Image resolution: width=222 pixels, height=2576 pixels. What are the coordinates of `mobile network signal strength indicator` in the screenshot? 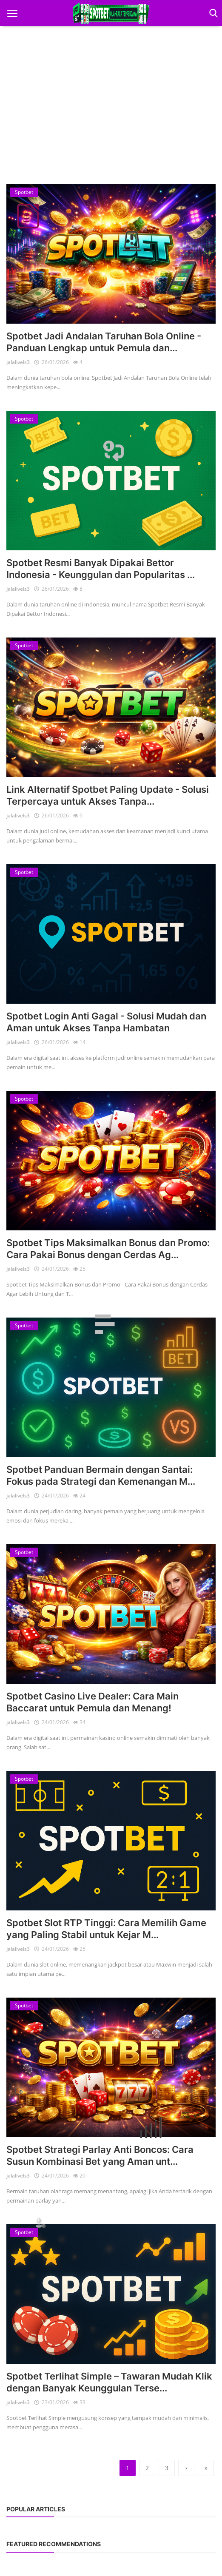 It's located at (151, 2126).